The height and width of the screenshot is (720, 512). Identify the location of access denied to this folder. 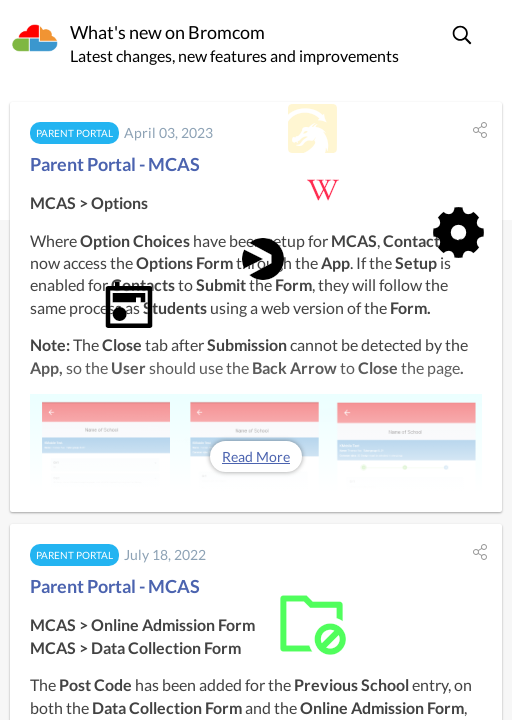
(311, 623).